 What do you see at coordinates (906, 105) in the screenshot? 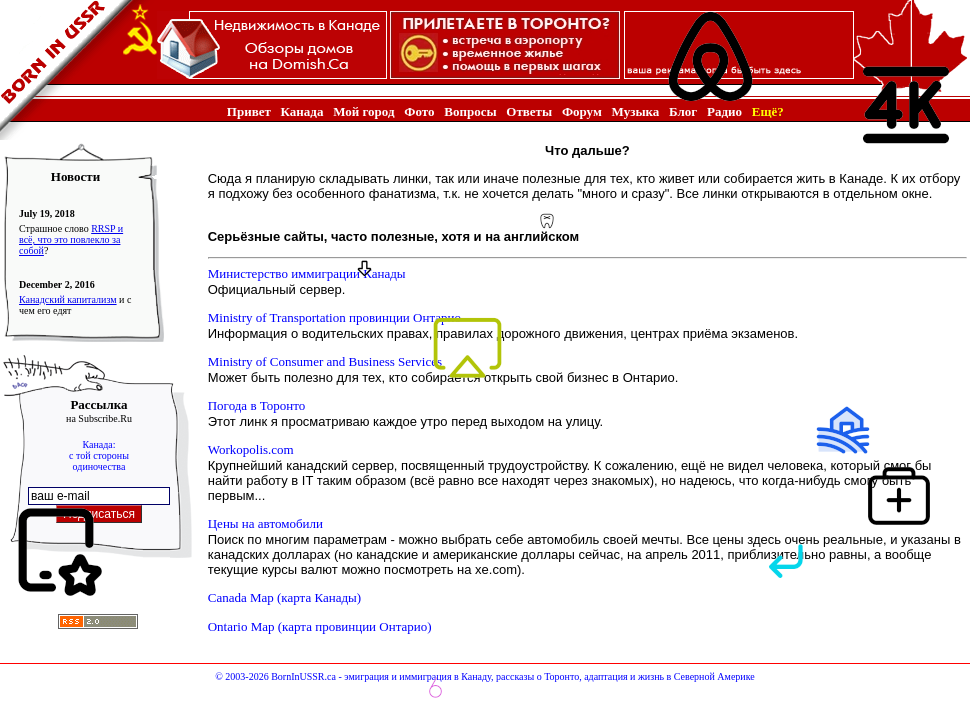
I see `indicates 4K video resolution available` at bounding box center [906, 105].